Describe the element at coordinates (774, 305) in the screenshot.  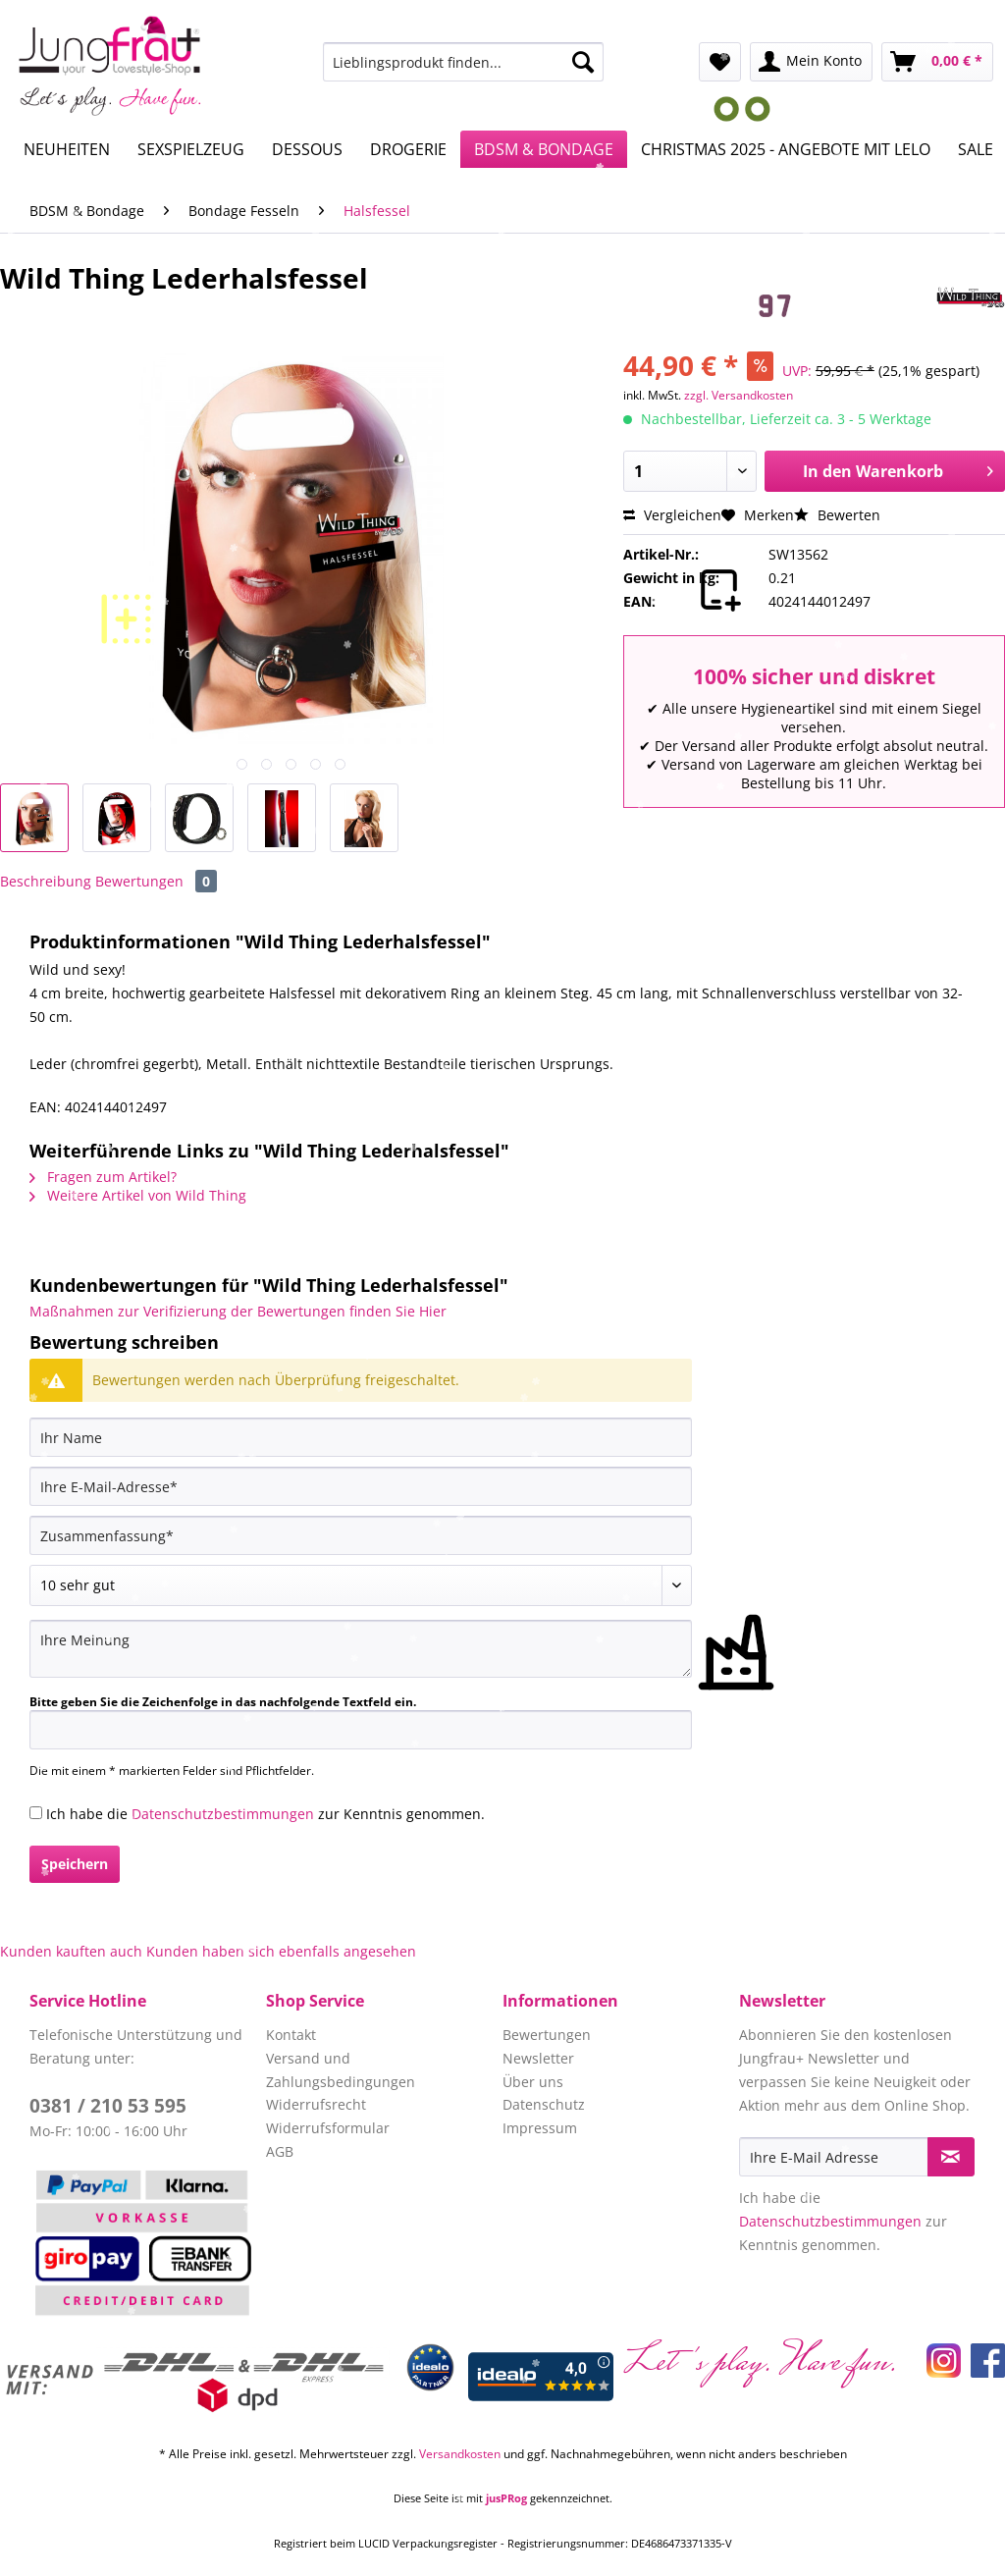
I see `displays the number 97 as a badge or counter` at that location.